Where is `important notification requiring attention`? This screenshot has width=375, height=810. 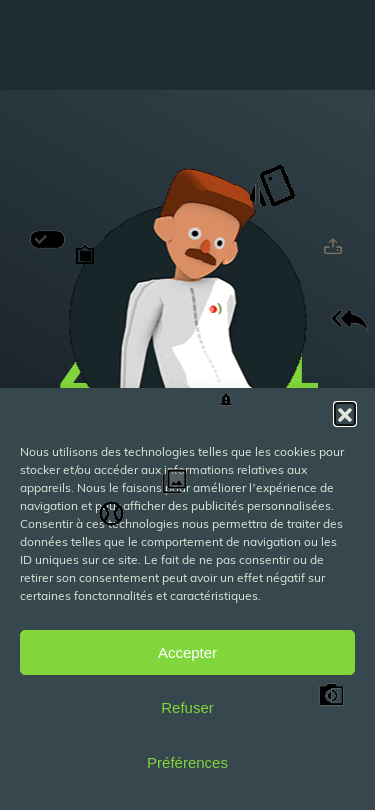 important notification requiring attention is located at coordinates (226, 400).